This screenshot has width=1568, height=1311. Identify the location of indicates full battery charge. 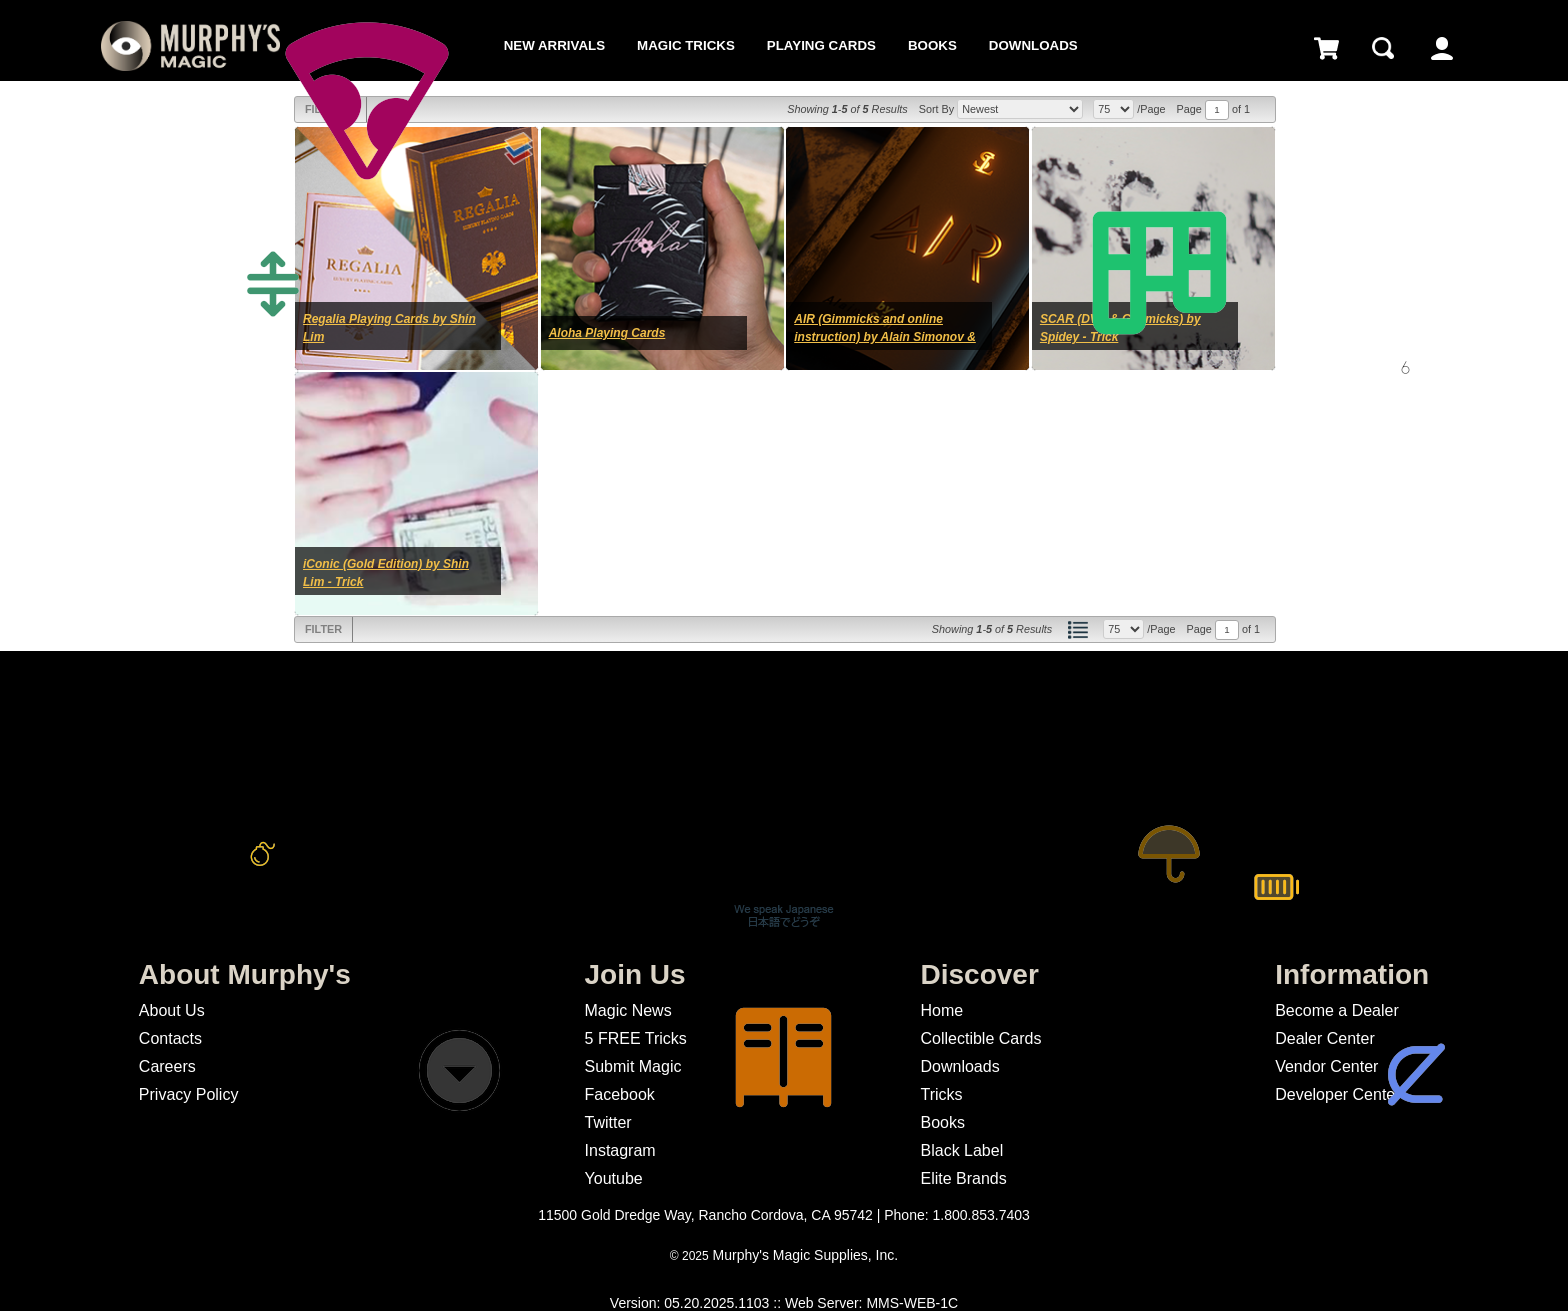
(1276, 887).